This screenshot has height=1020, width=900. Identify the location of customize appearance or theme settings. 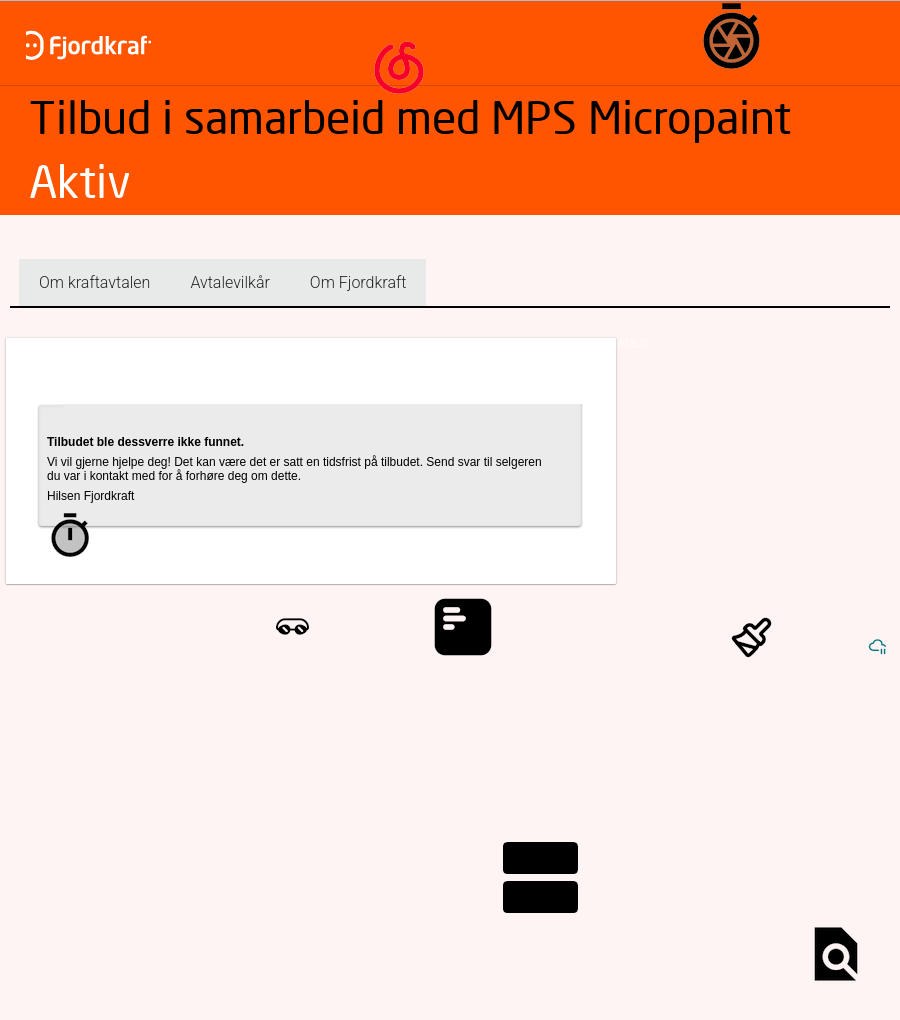
(751, 637).